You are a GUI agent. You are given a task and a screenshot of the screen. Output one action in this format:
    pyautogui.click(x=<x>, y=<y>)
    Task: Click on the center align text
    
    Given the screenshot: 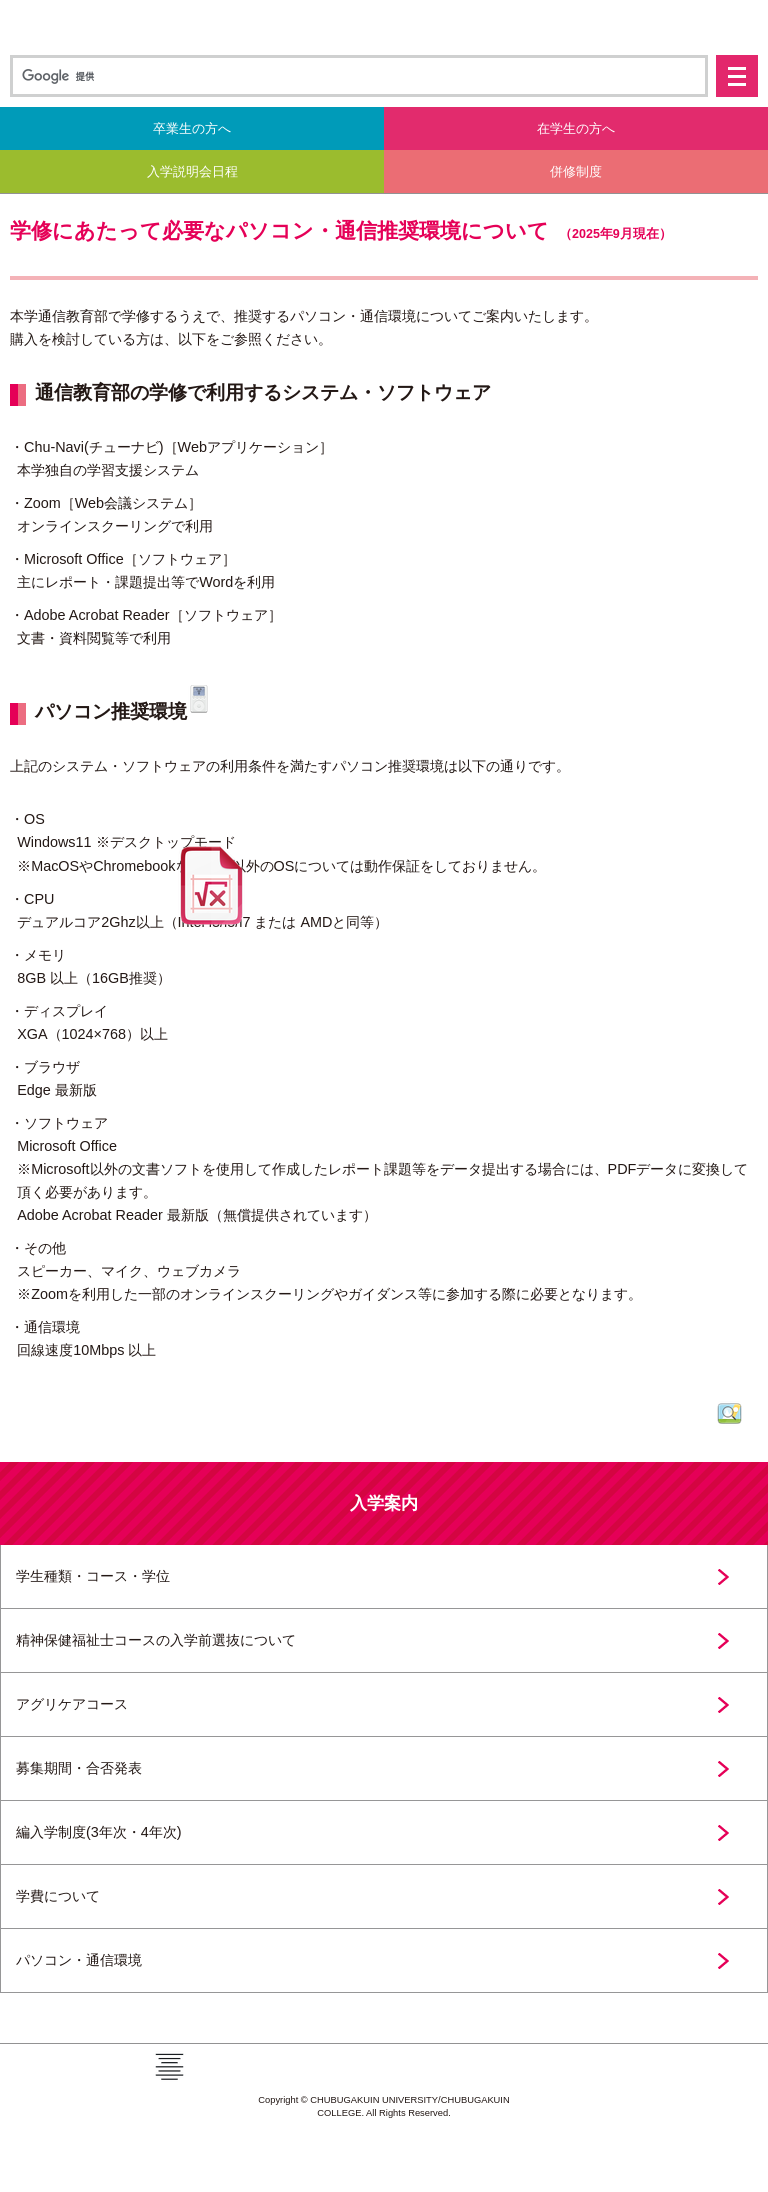 What is the action you would take?
    pyautogui.click(x=169, y=2067)
    